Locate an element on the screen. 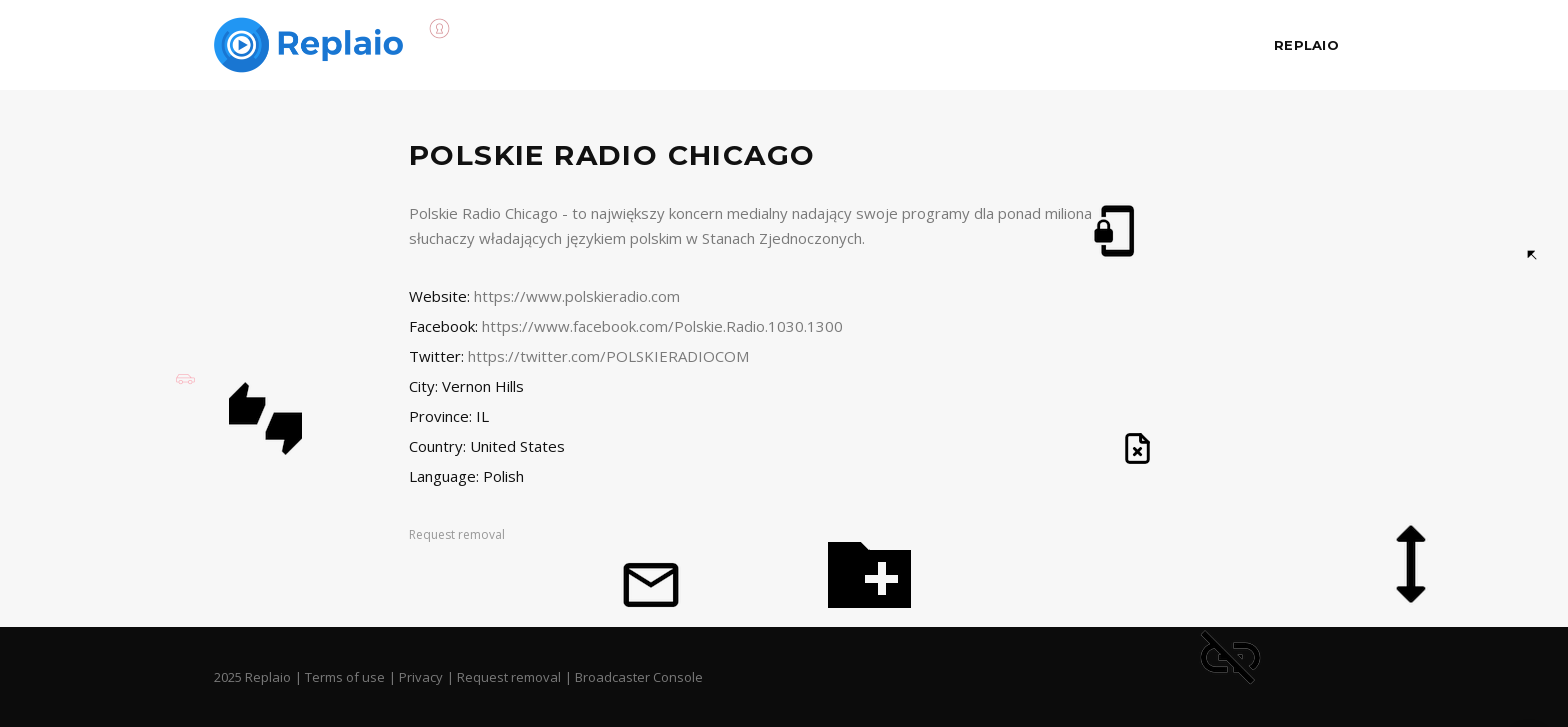 The width and height of the screenshot is (1568, 727). adjust vertical height or size is located at coordinates (1411, 564).